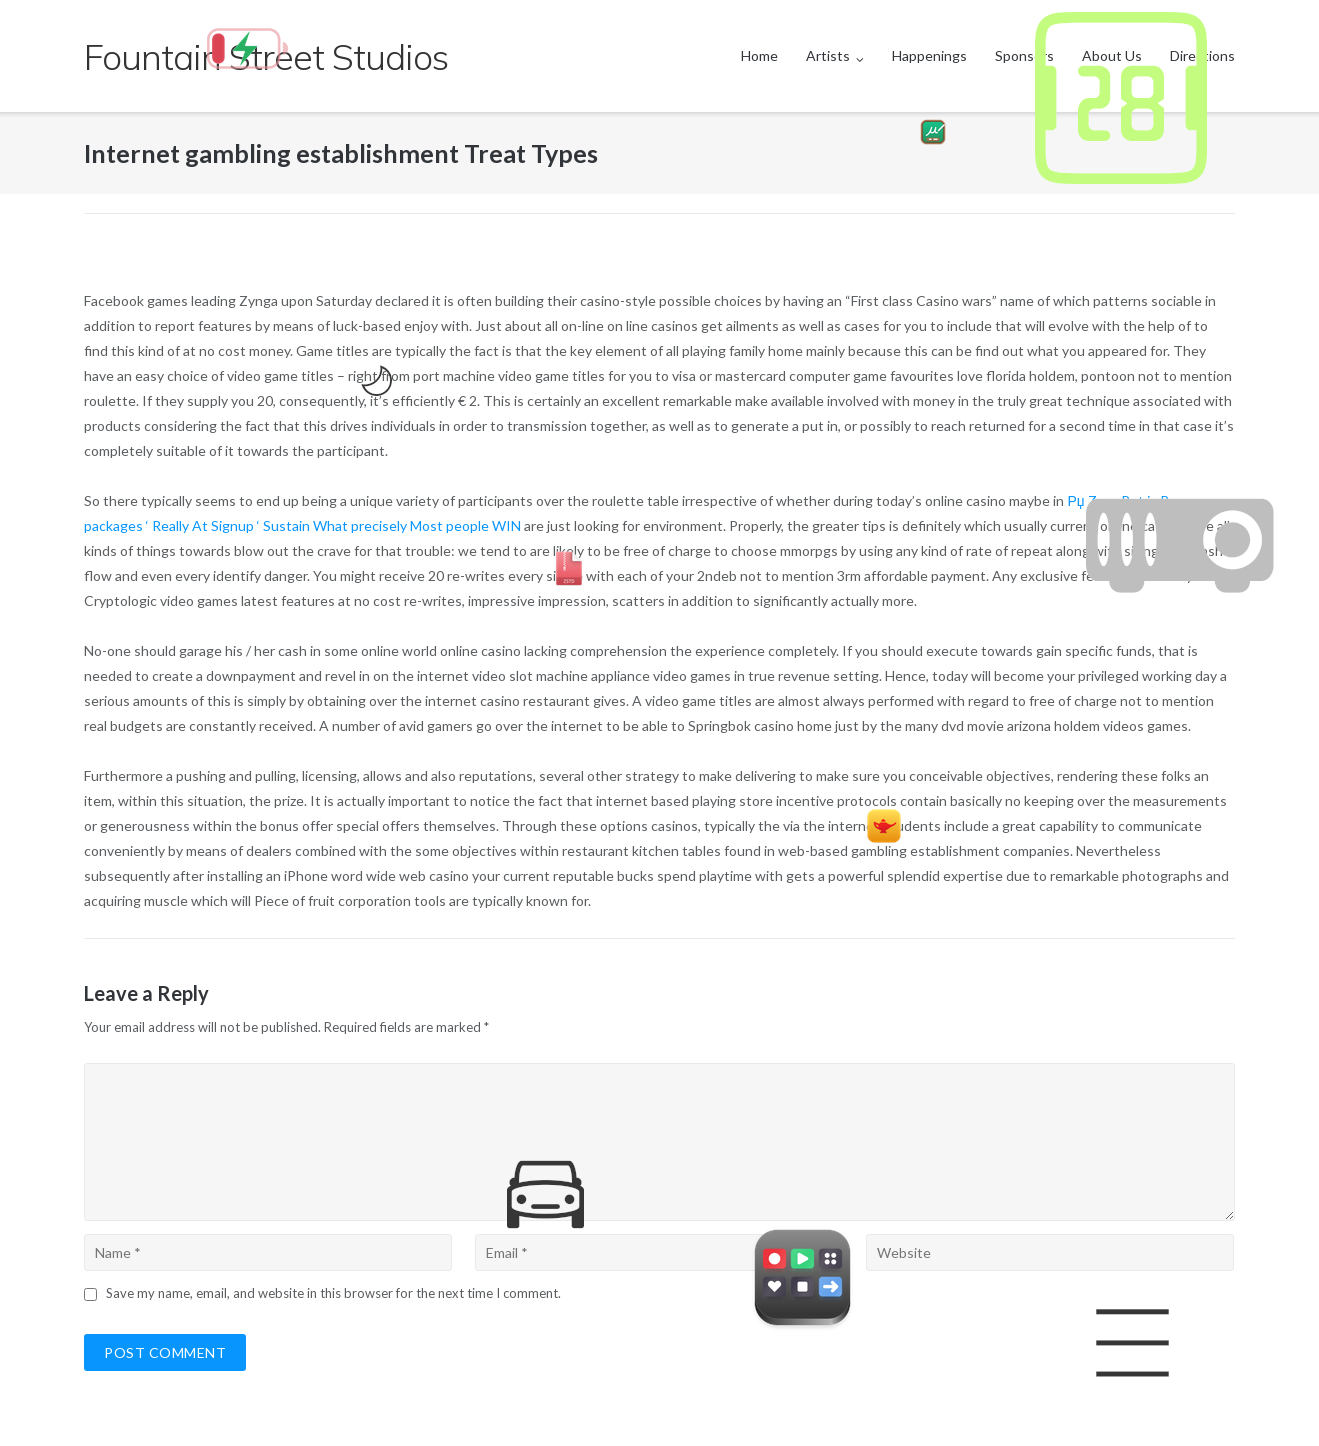 The height and width of the screenshot is (1446, 1319). I want to click on indicates battery is critically low but currently charging, so click(247, 48).